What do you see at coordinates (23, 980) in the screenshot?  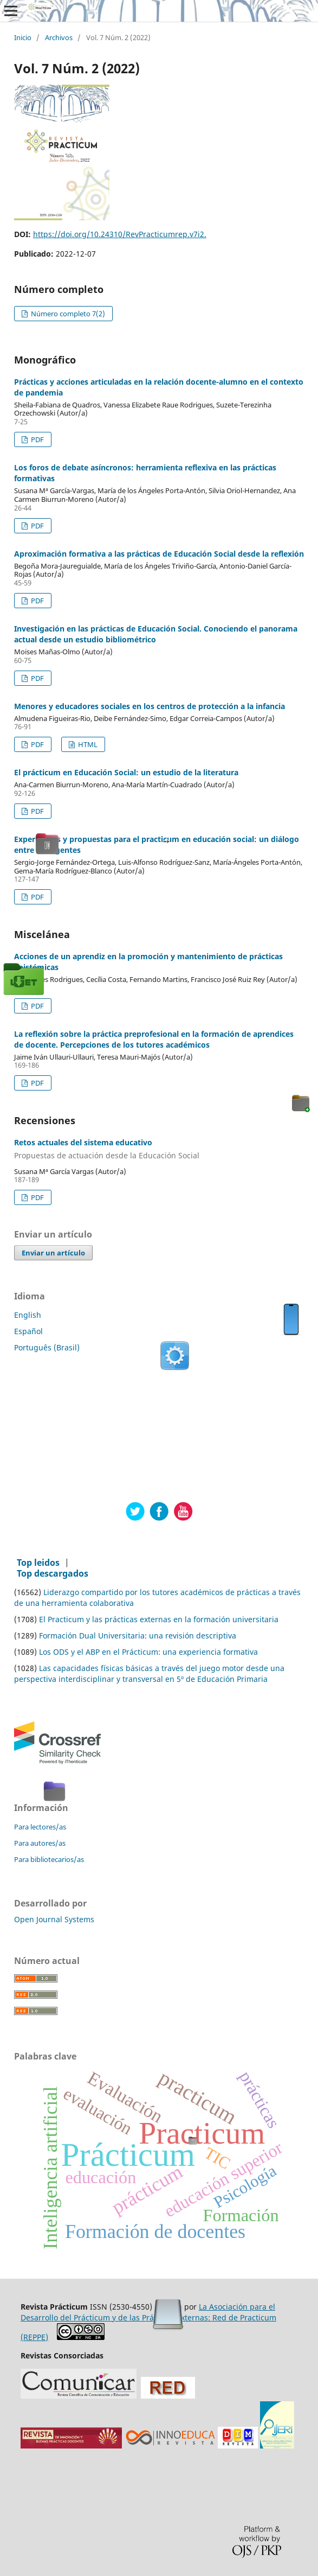 I see `open uGet download manager folder` at bounding box center [23, 980].